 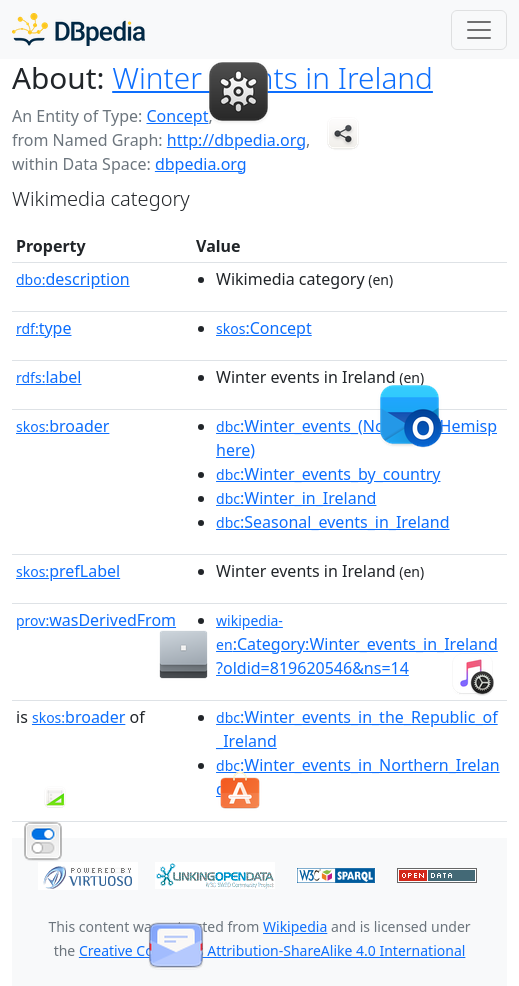 What do you see at coordinates (409, 414) in the screenshot?
I see `open microsoft outlook email app` at bounding box center [409, 414].